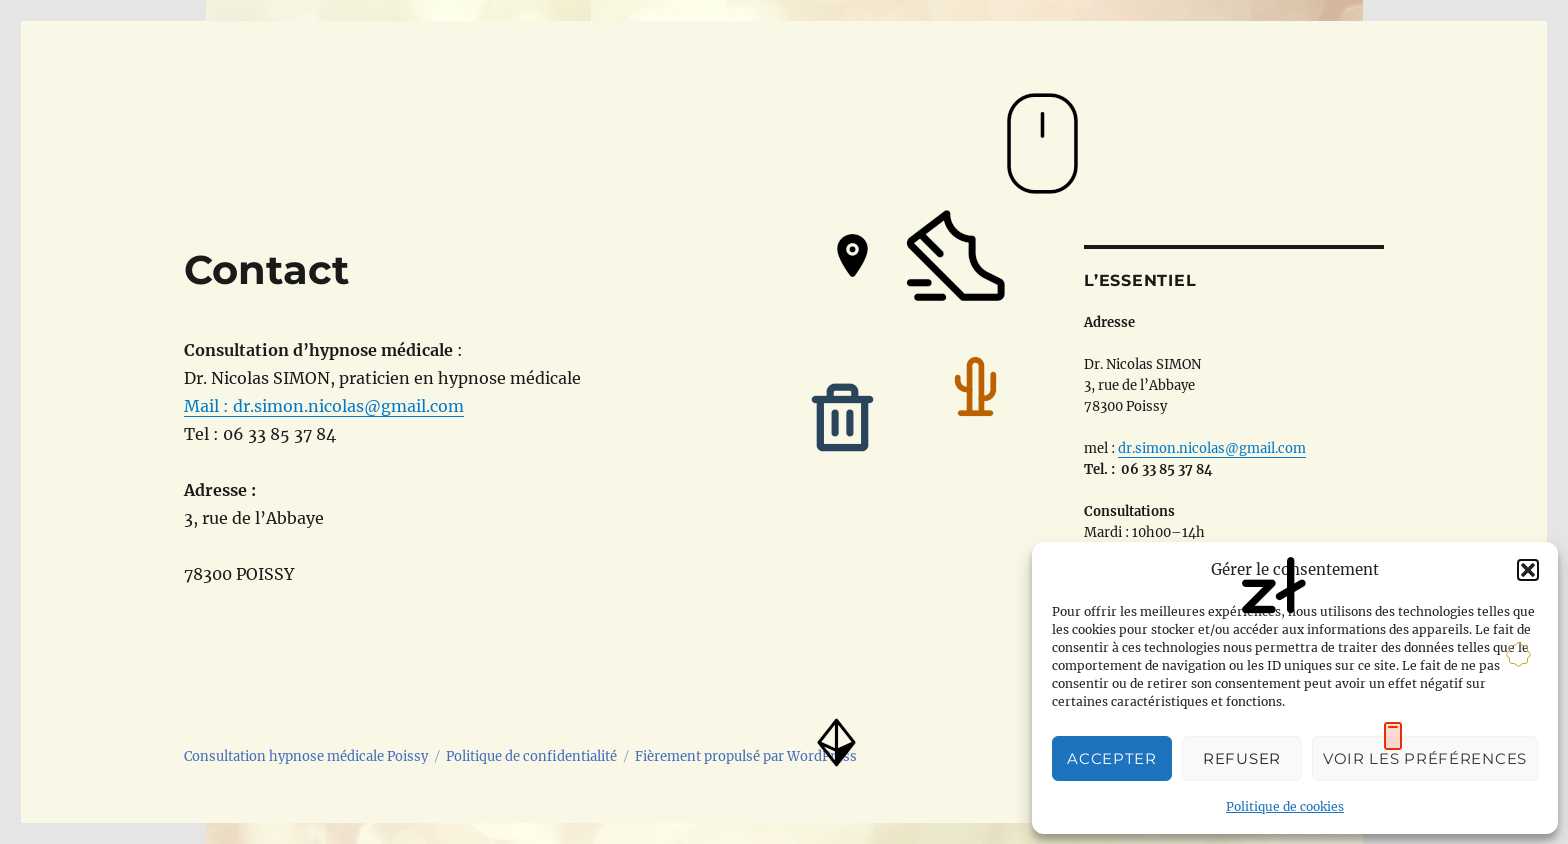 This screenshot has width=1568, height=844. Describe the element at coordinates (836, 742) in the screenshot. I see `view ethereum wallet balance` at that location.